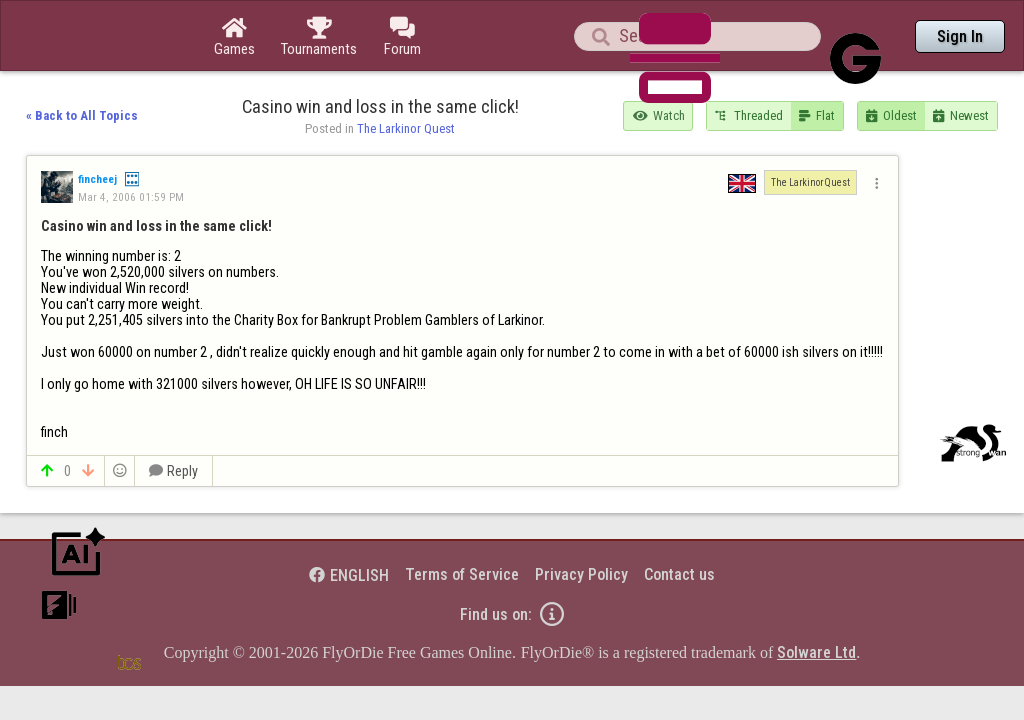 This screenshot has width=1024, height=720. I want to click on Tata Consultancy Services company logo, so click(129, 662).